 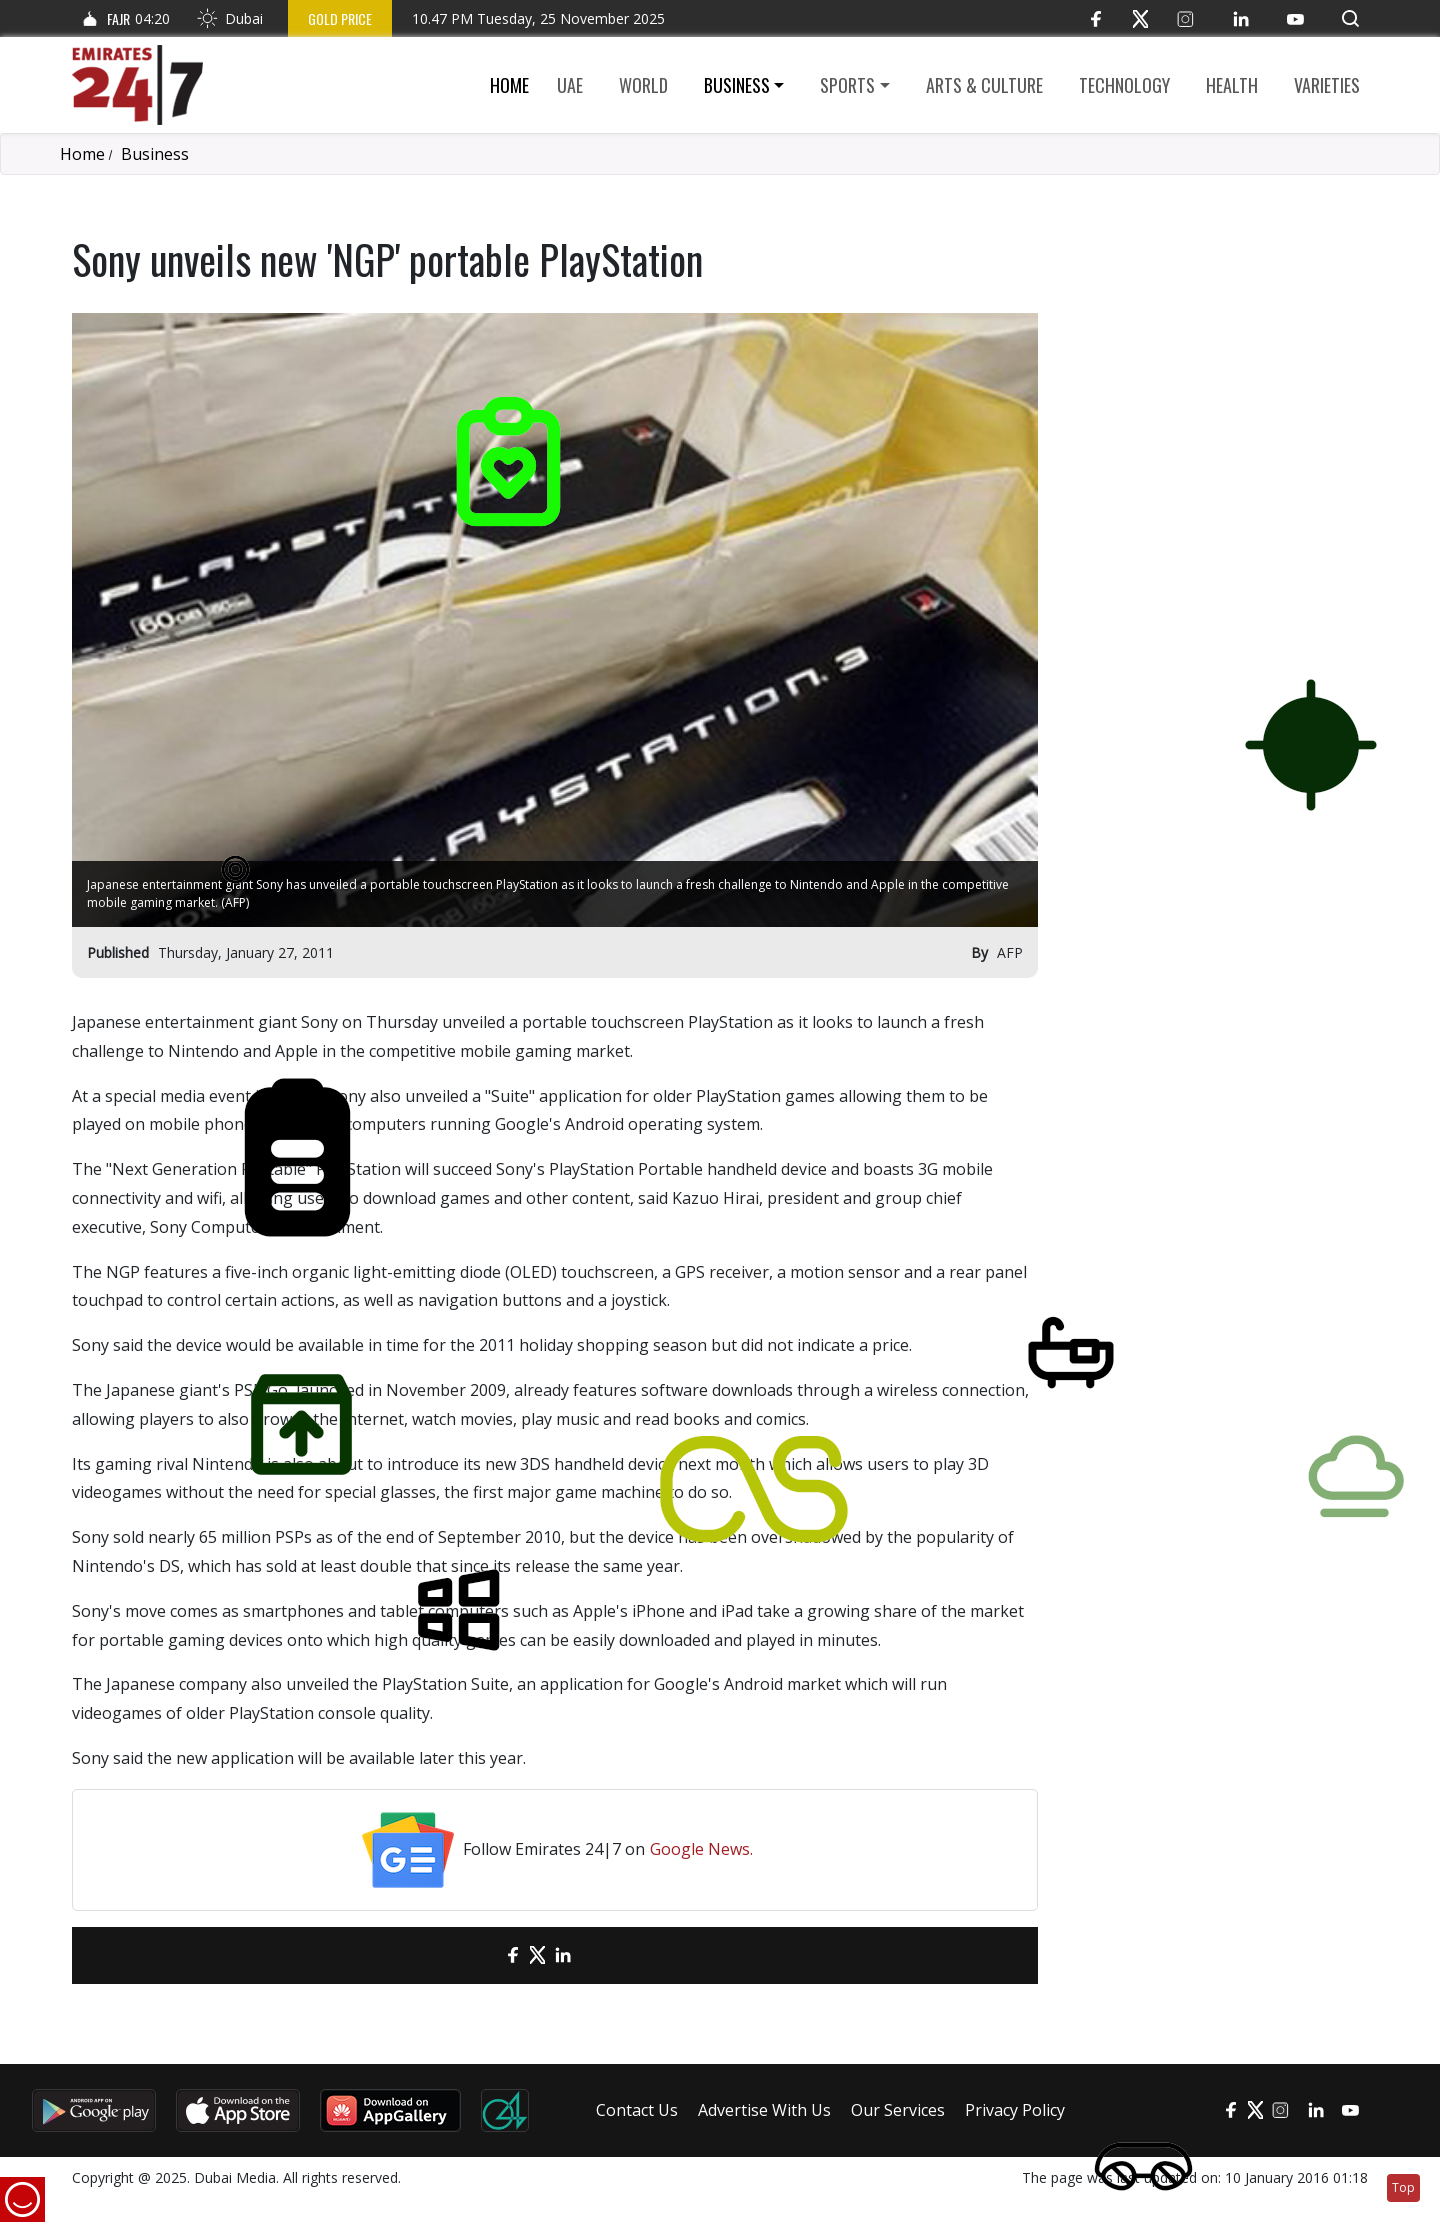 I want to click on upload or export a package, so click(x=301, y=1424).